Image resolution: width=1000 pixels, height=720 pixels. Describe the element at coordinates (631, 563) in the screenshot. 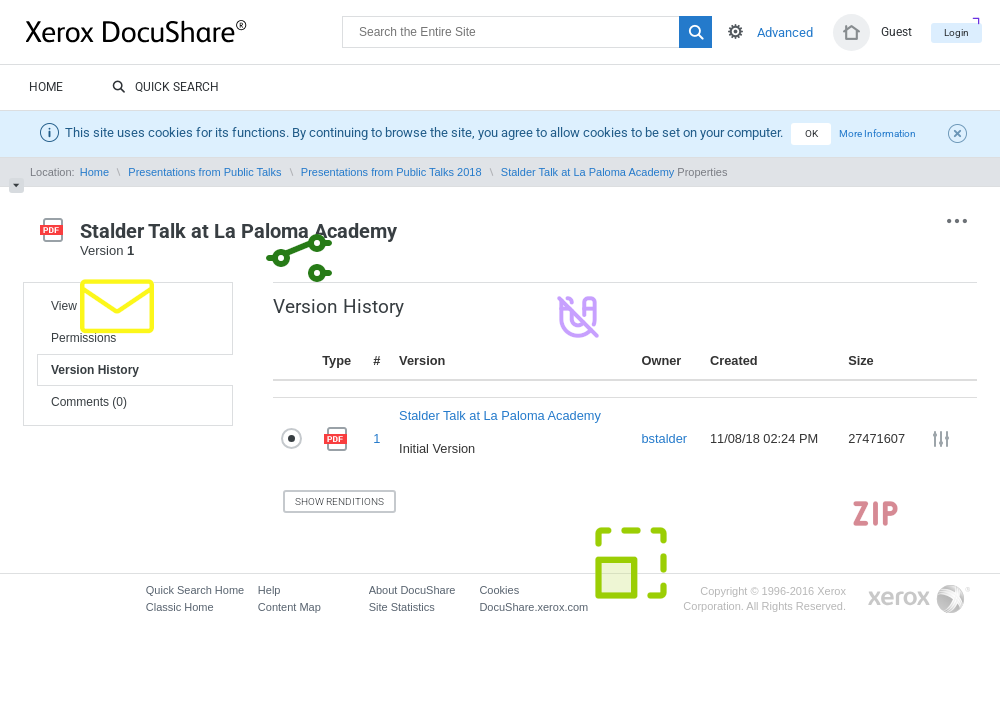

I see `resize an element or window` at that location.